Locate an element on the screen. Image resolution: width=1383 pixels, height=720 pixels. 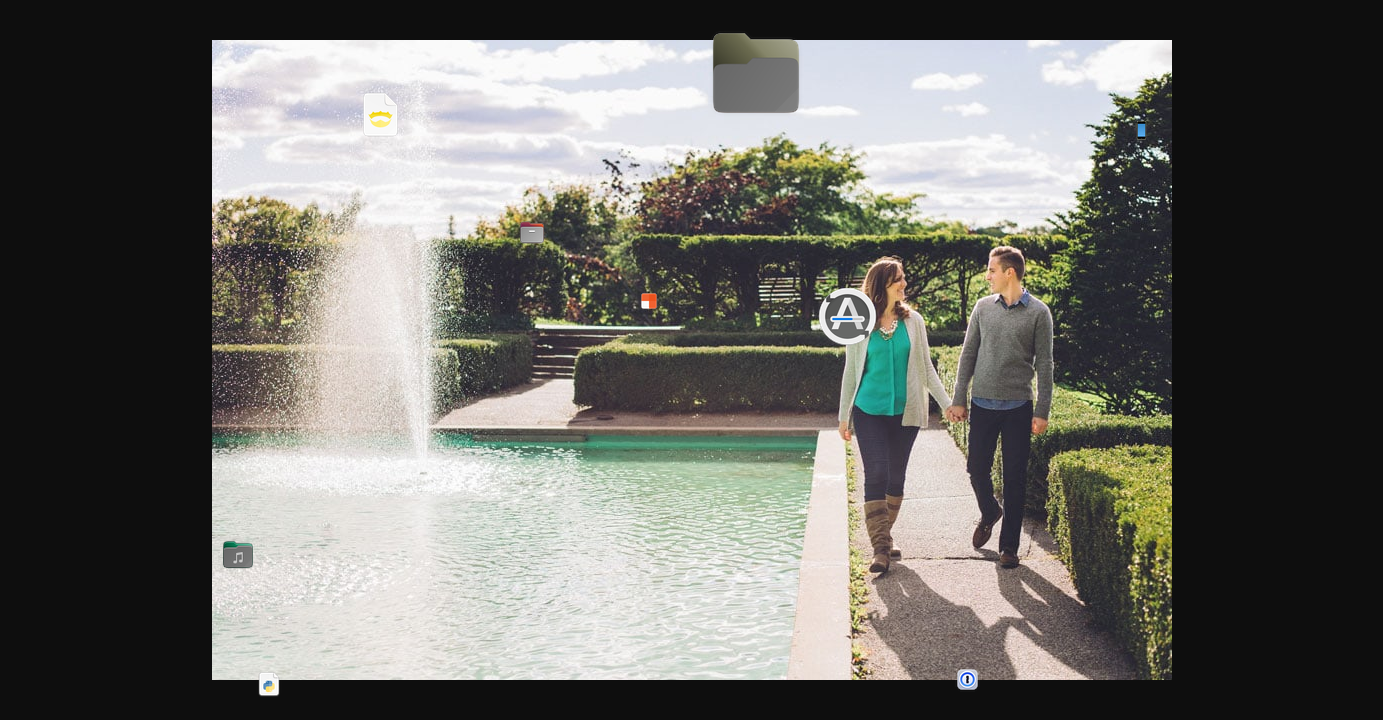
an open folder in the file system is located at coordinates (756, 73).